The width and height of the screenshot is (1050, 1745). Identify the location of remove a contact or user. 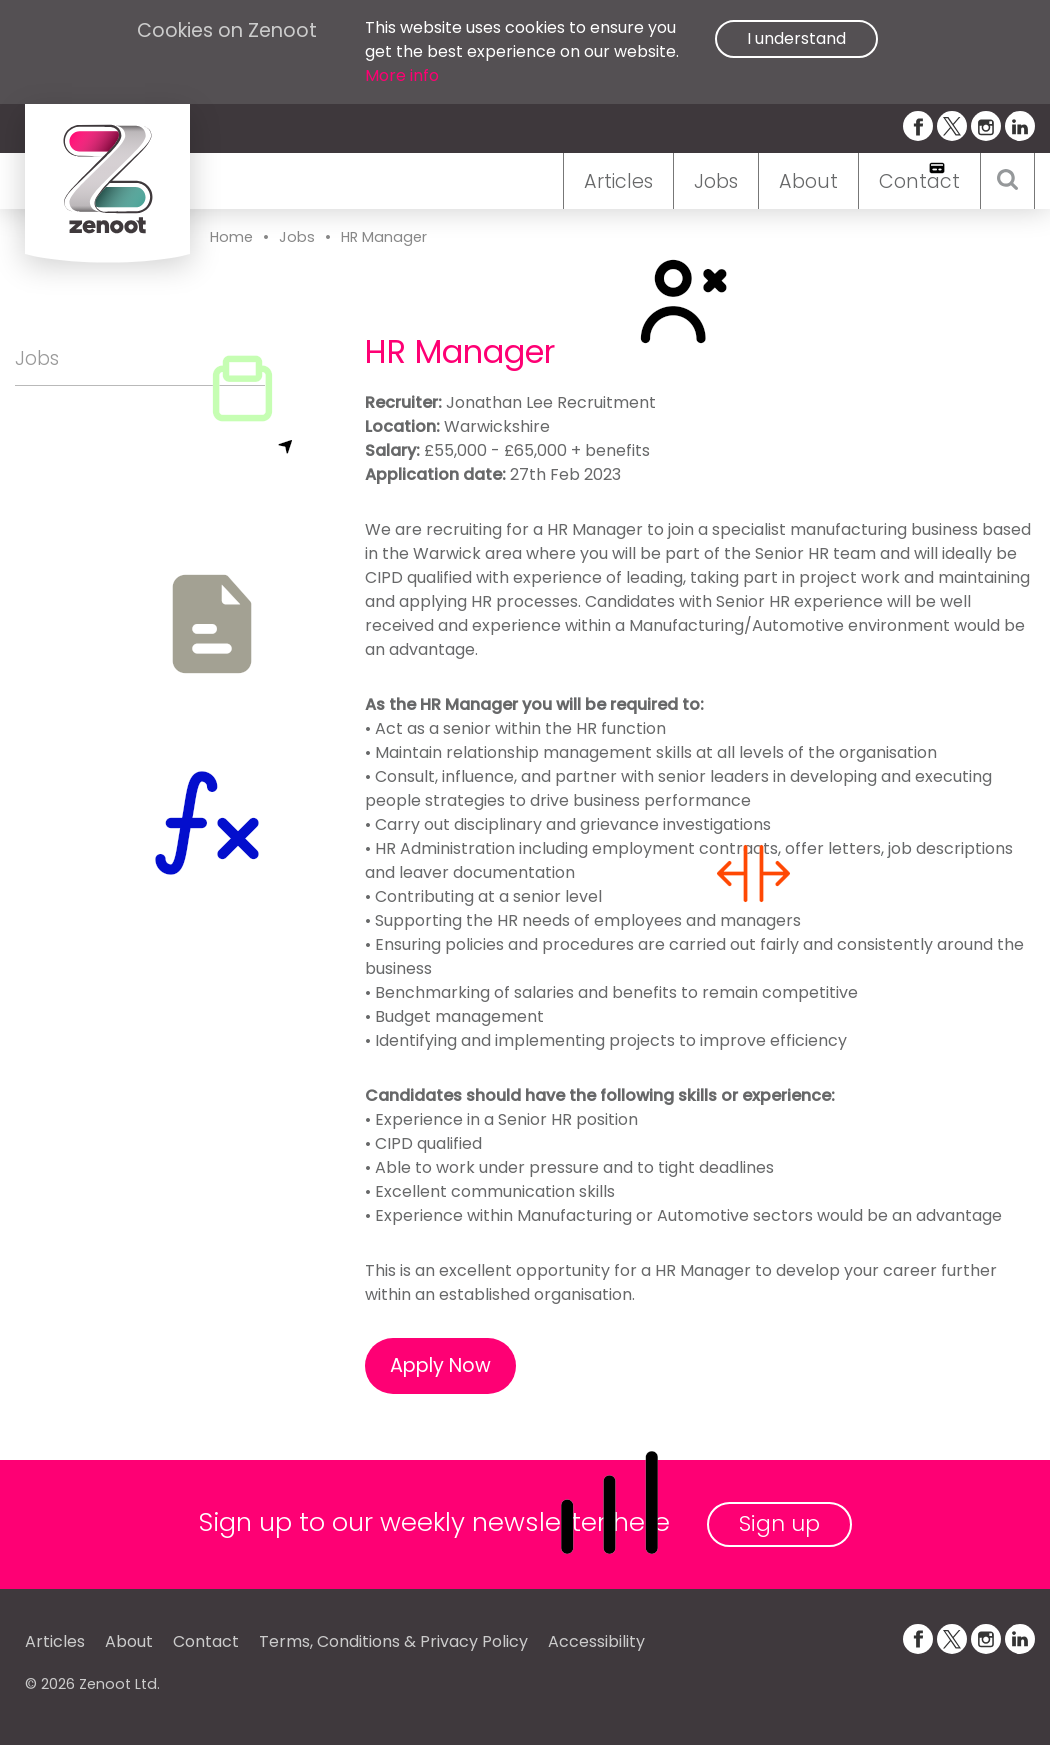
(682, 301).